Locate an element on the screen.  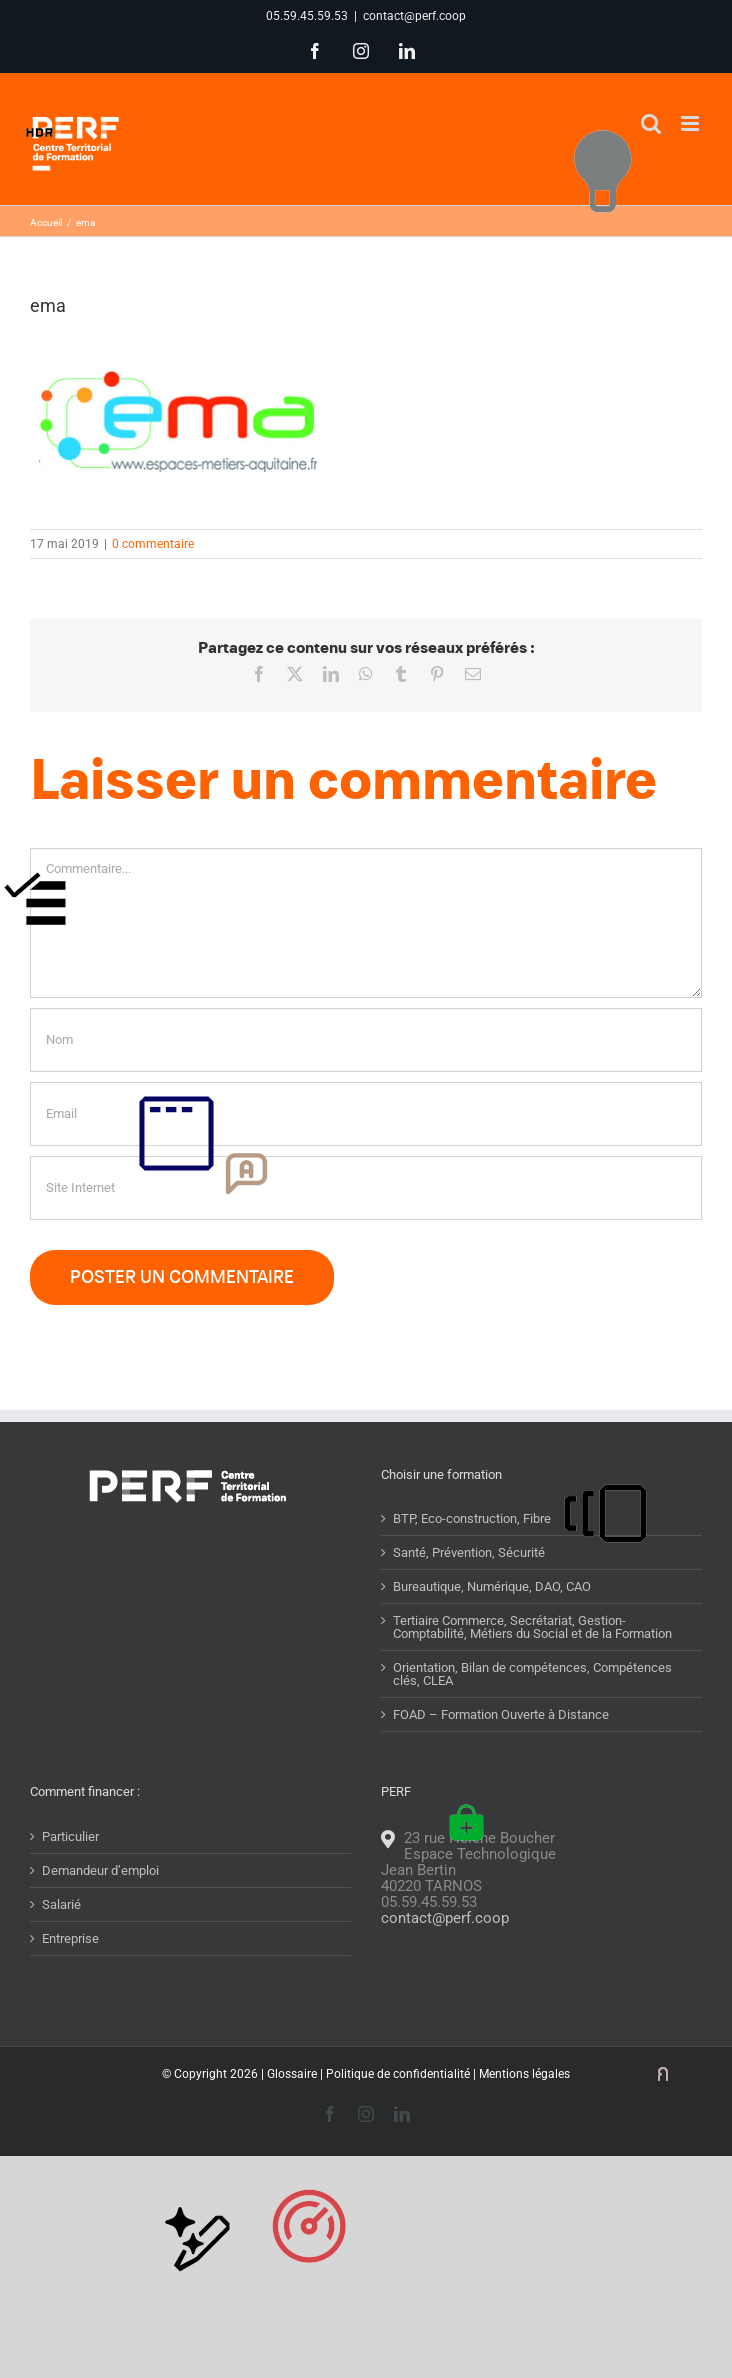
toggle the menubar visibility is located at coordinates (176, 1133).